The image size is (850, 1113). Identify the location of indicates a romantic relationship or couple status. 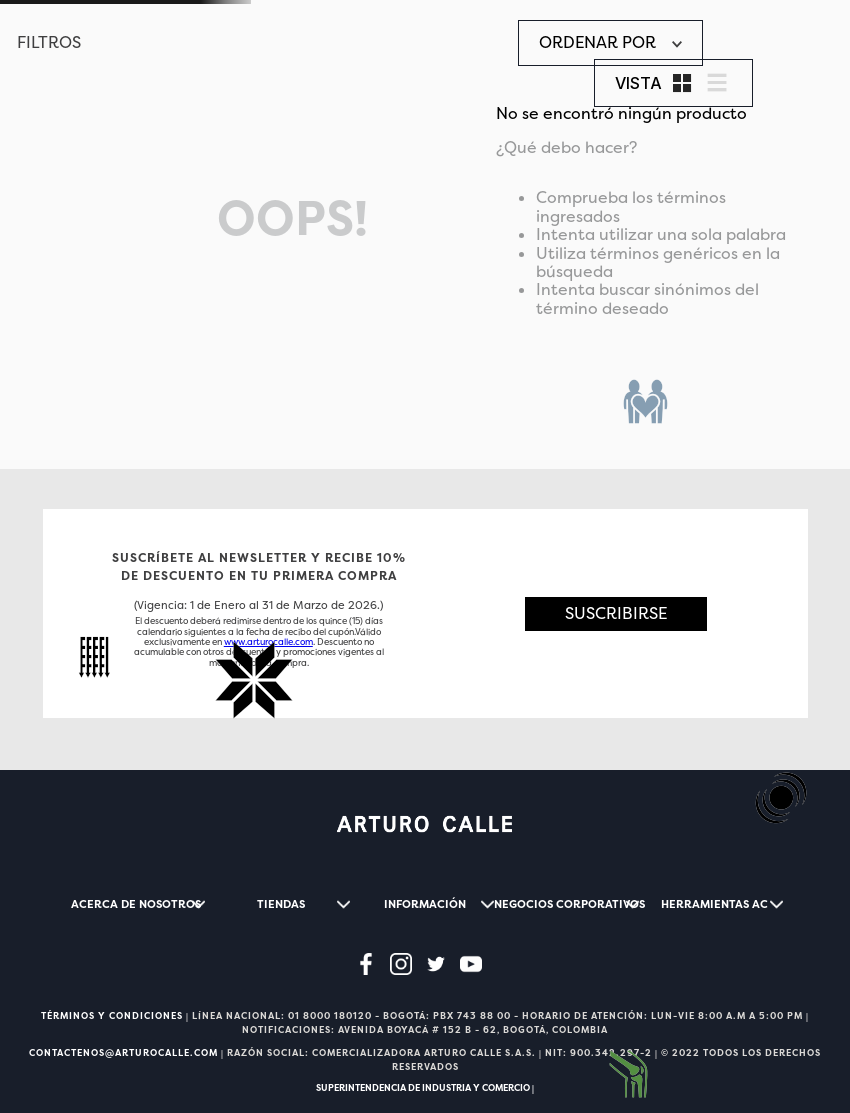
(645, 401).